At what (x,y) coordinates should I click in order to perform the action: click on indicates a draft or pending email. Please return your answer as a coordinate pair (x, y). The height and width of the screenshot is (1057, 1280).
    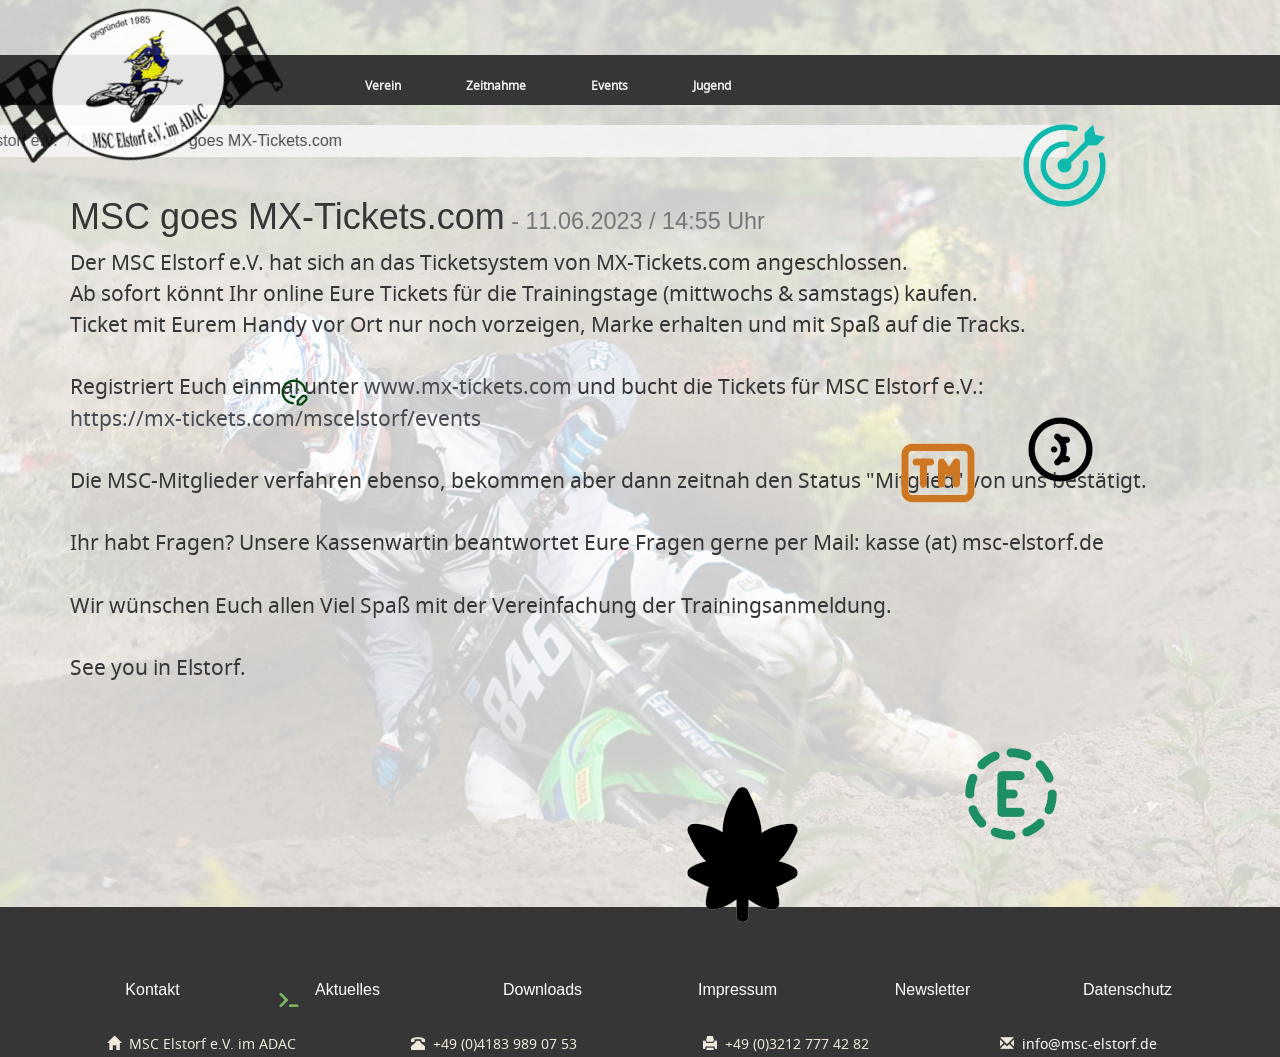
    Looking at the image, I should click on (1011, 794).